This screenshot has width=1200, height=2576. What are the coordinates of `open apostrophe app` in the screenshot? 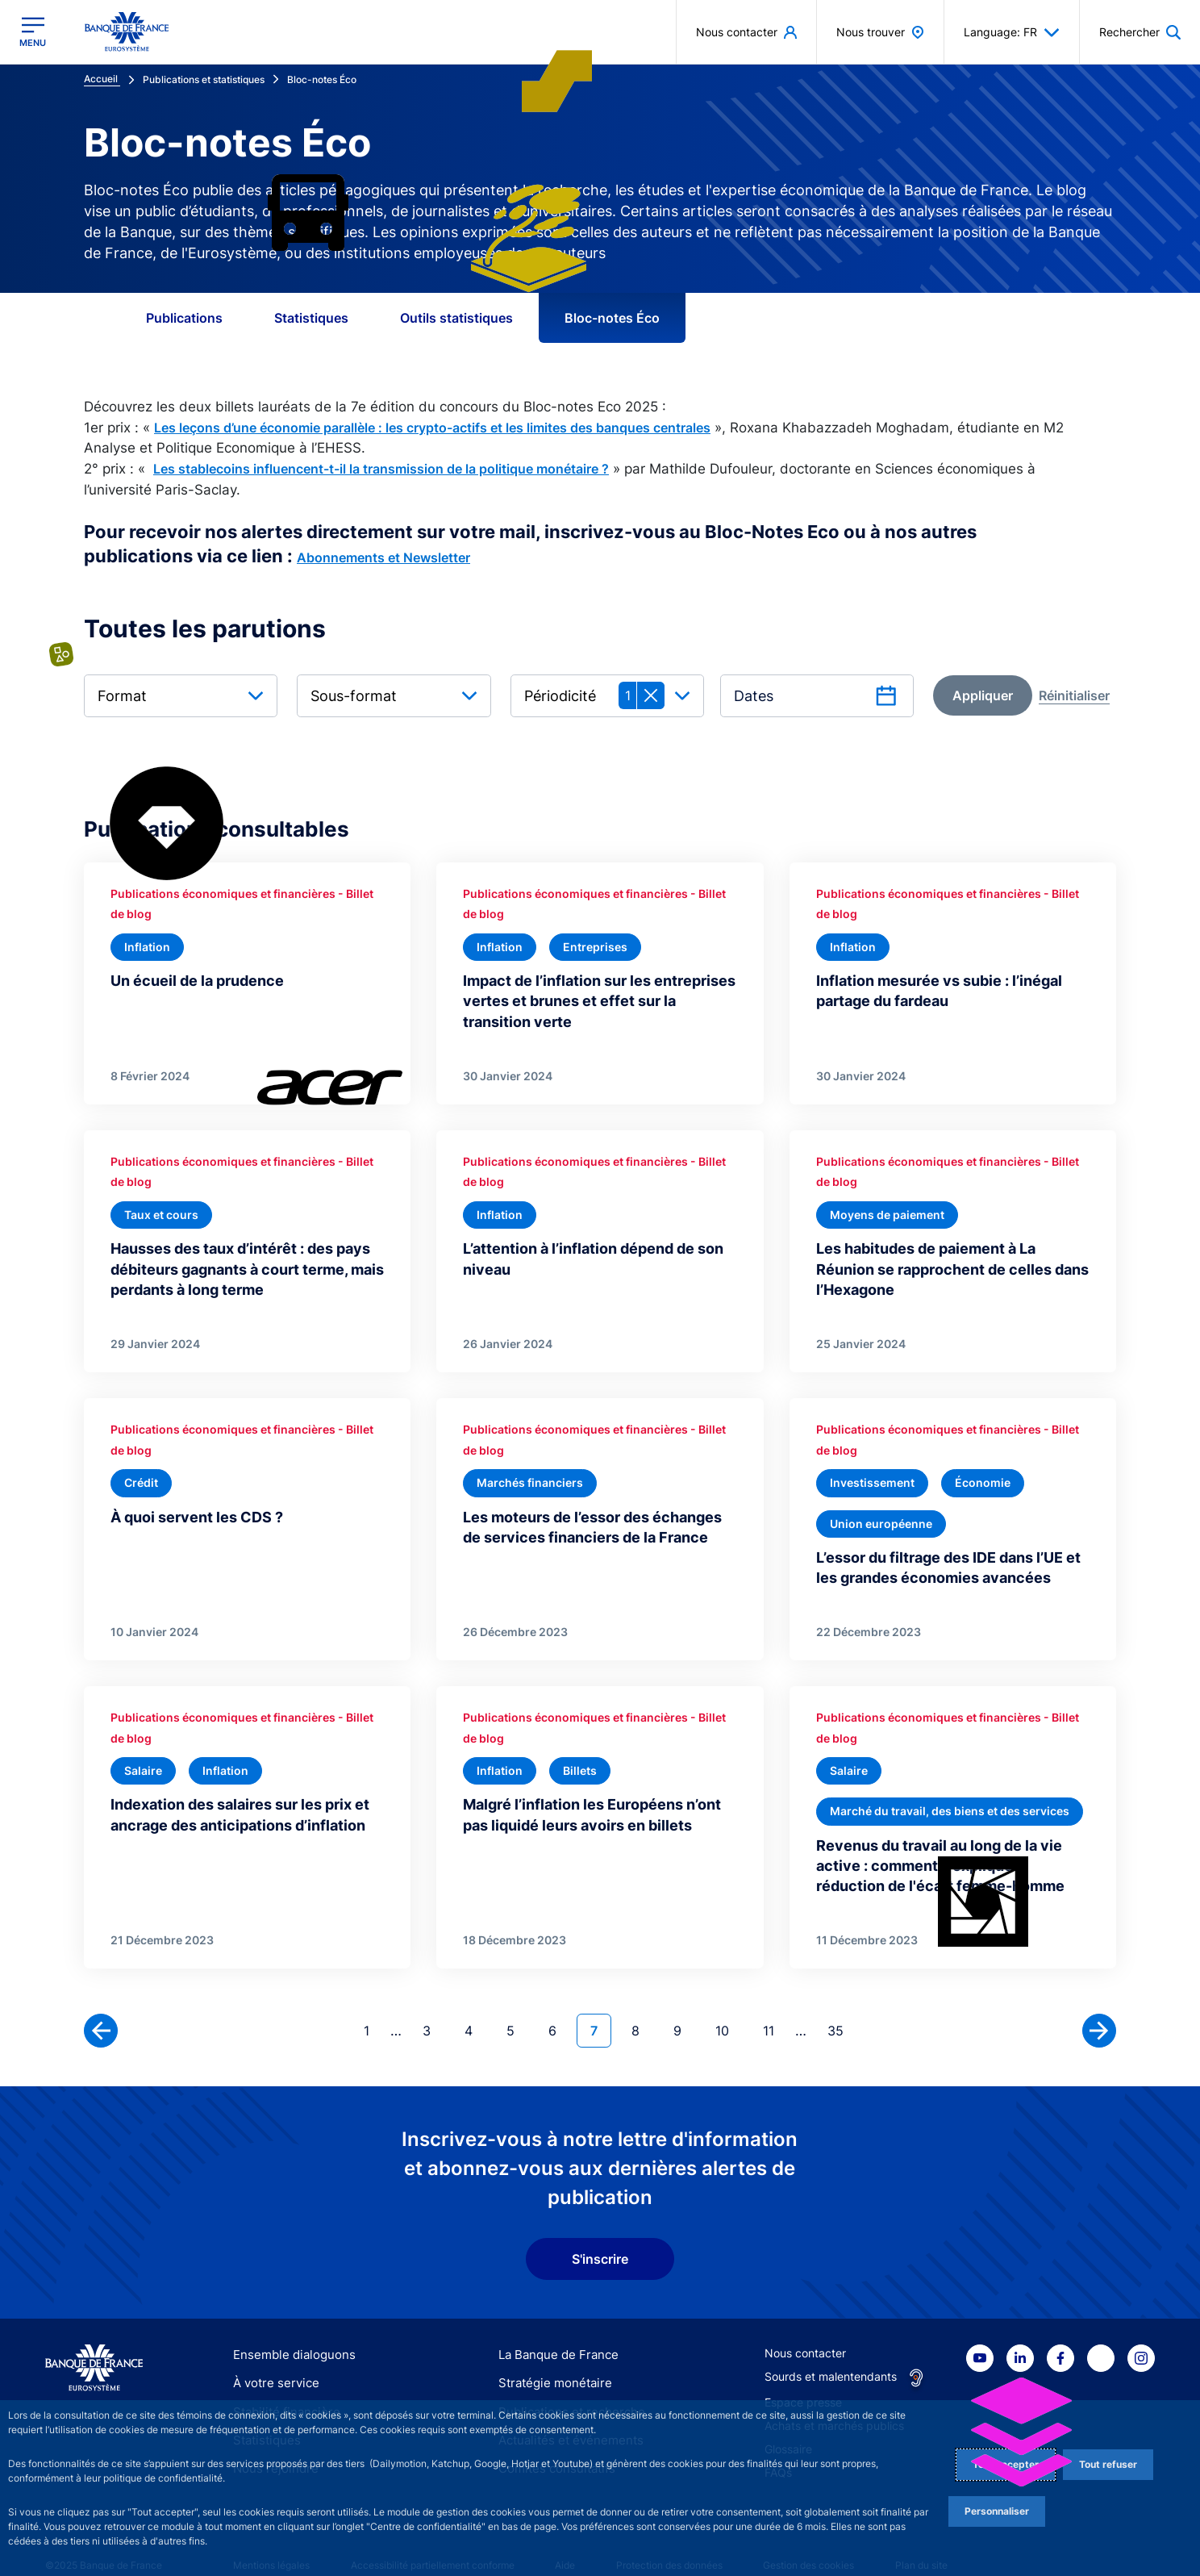 It's located at (61, 654).